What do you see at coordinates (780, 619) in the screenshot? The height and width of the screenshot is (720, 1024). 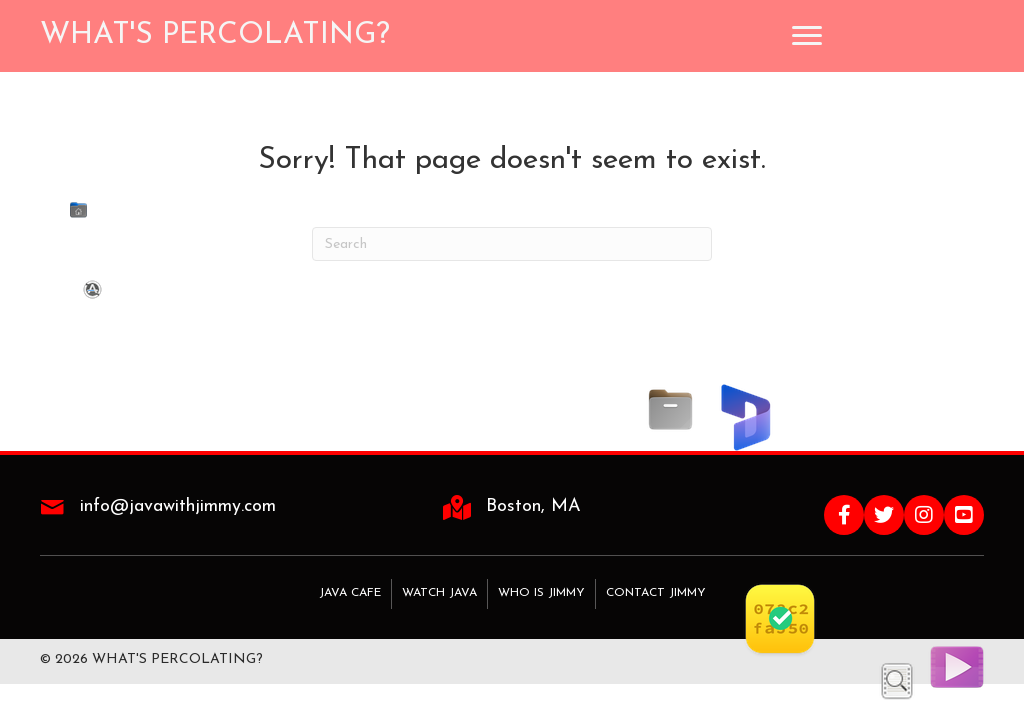 I see `open collision hash verification app` at bounding box center [780, 619].